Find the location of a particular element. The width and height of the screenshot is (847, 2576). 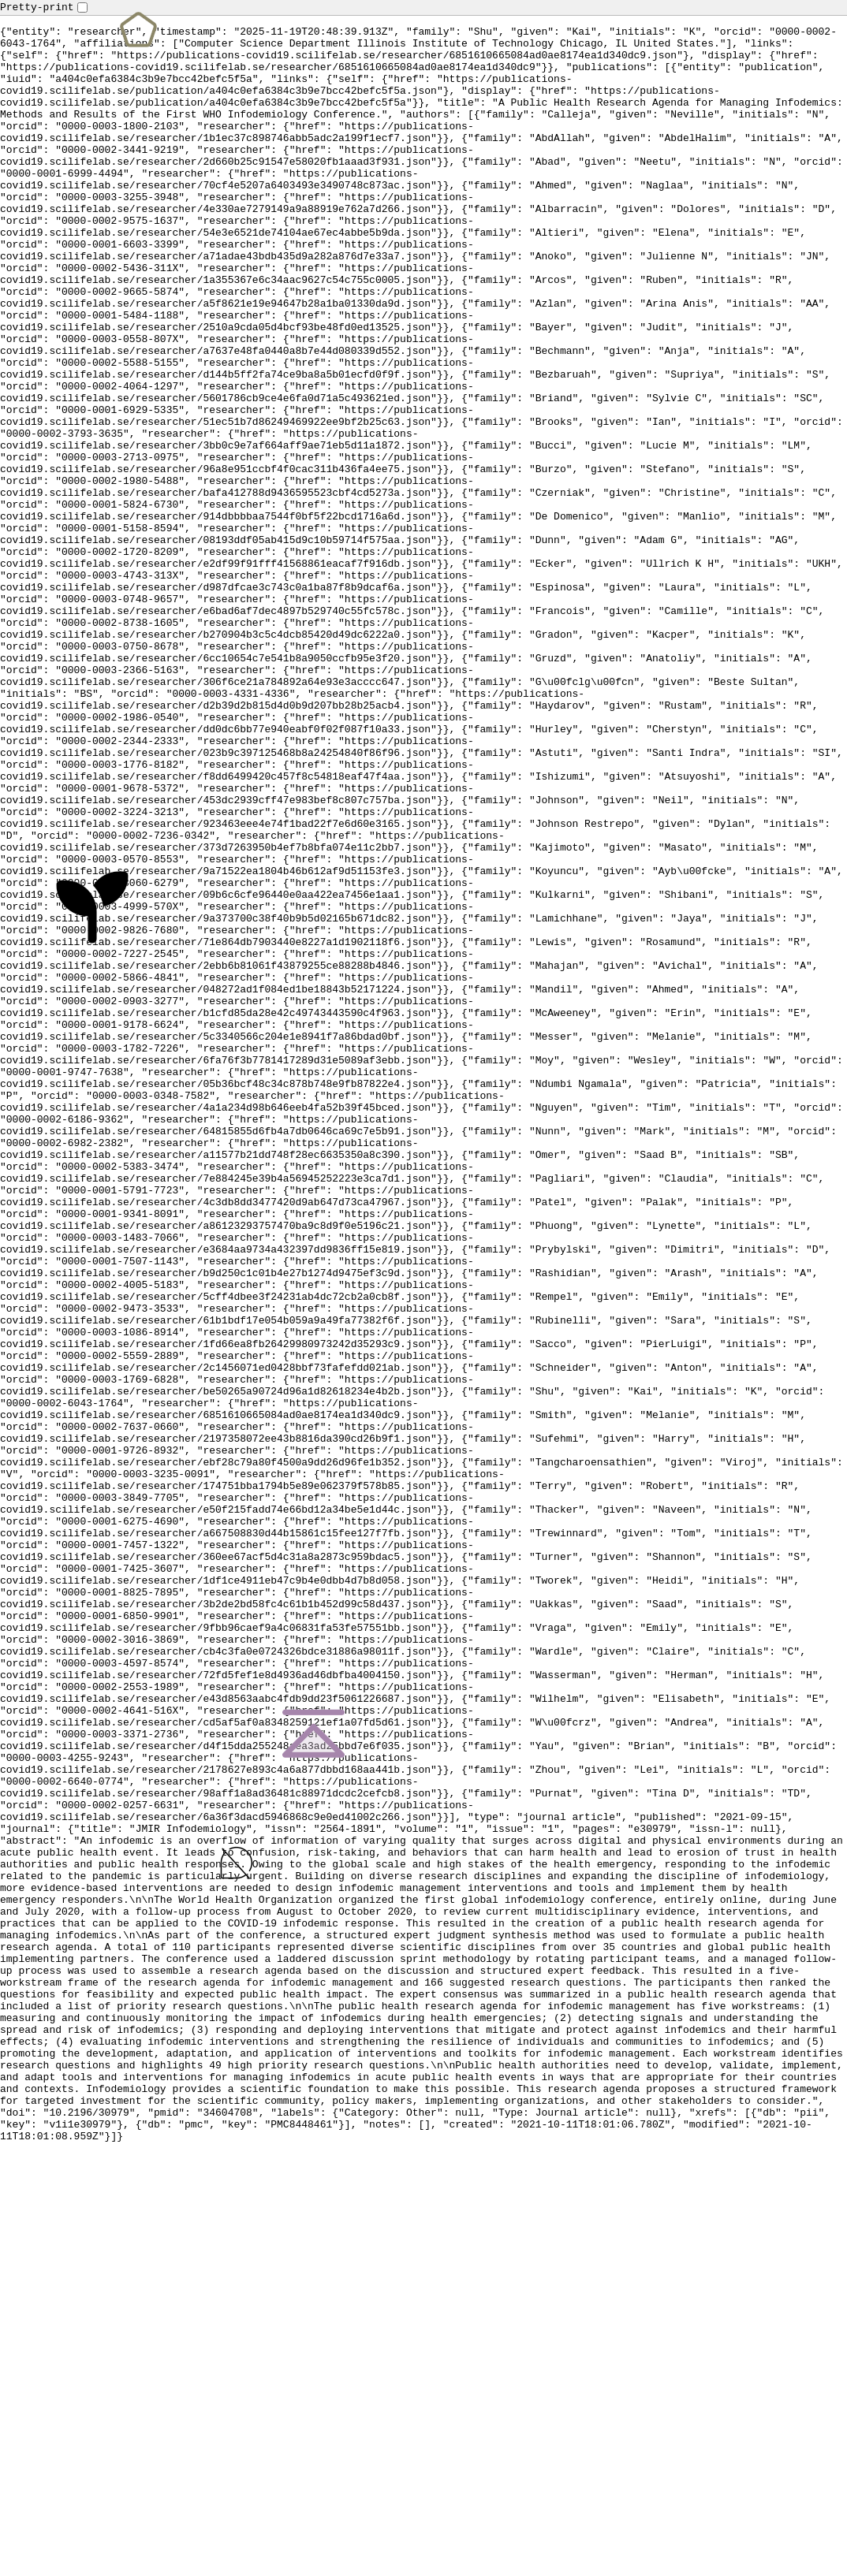

indicates new growth or beginner status is located at coordinates (92, 907).